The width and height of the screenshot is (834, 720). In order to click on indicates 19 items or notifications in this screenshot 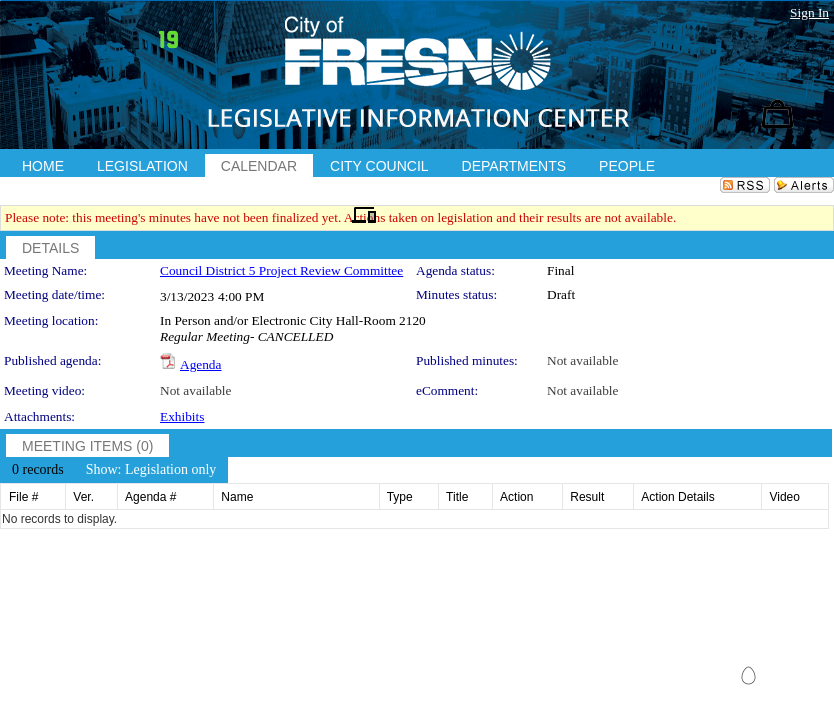, I will do `click(167, 39)`.